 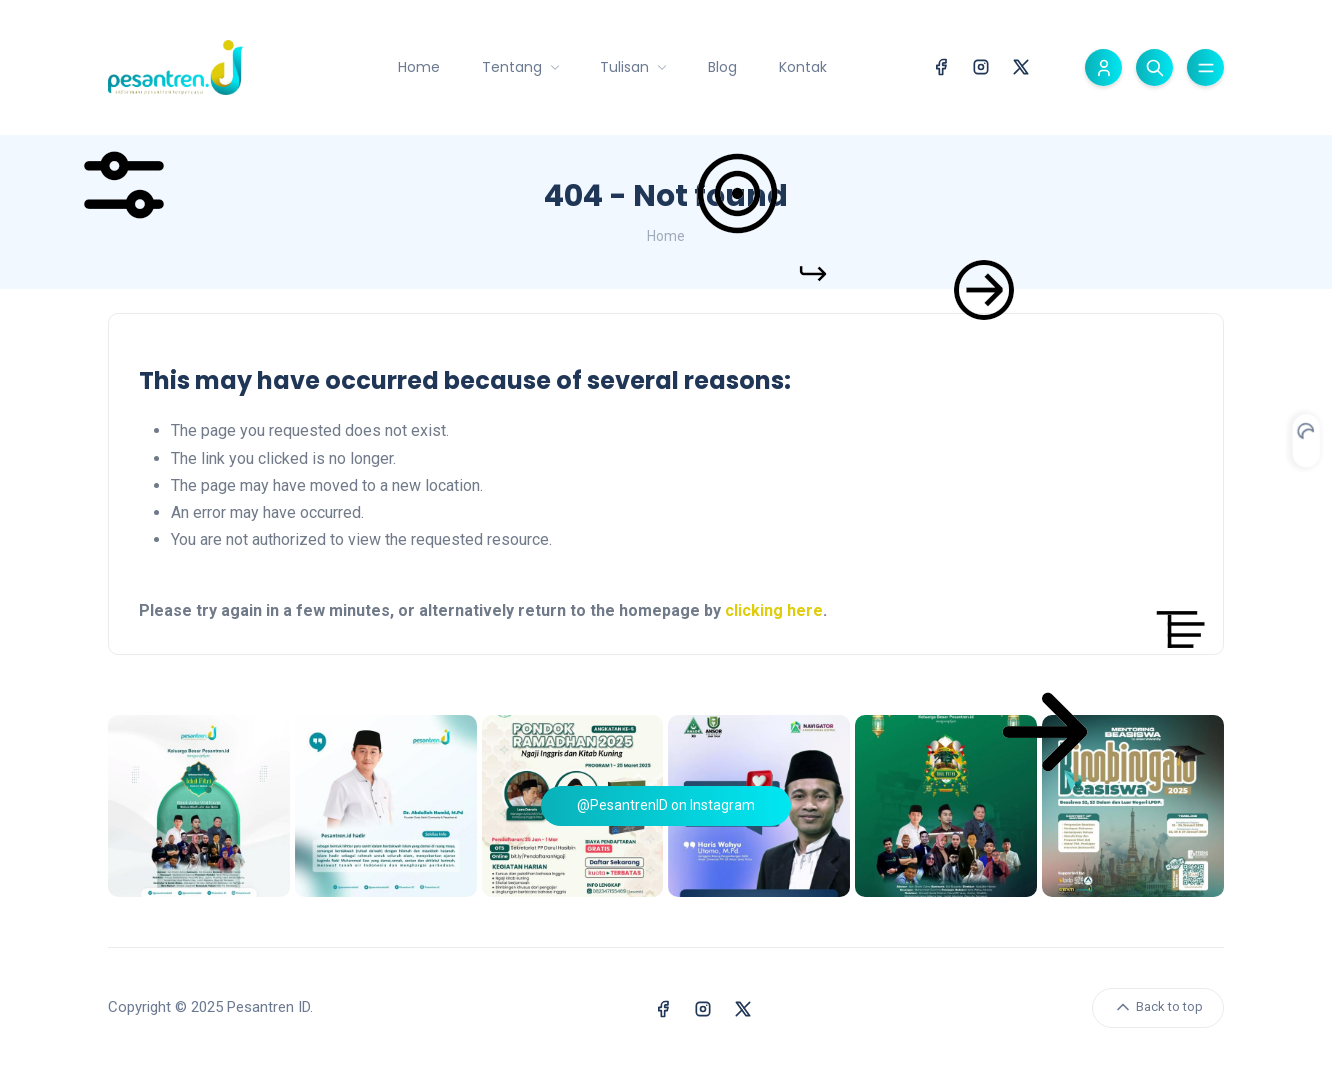 What do you see at coordinates (984, 290) in the screenshot?
I see `proceed to the next step` at bounding box center [984, 290].